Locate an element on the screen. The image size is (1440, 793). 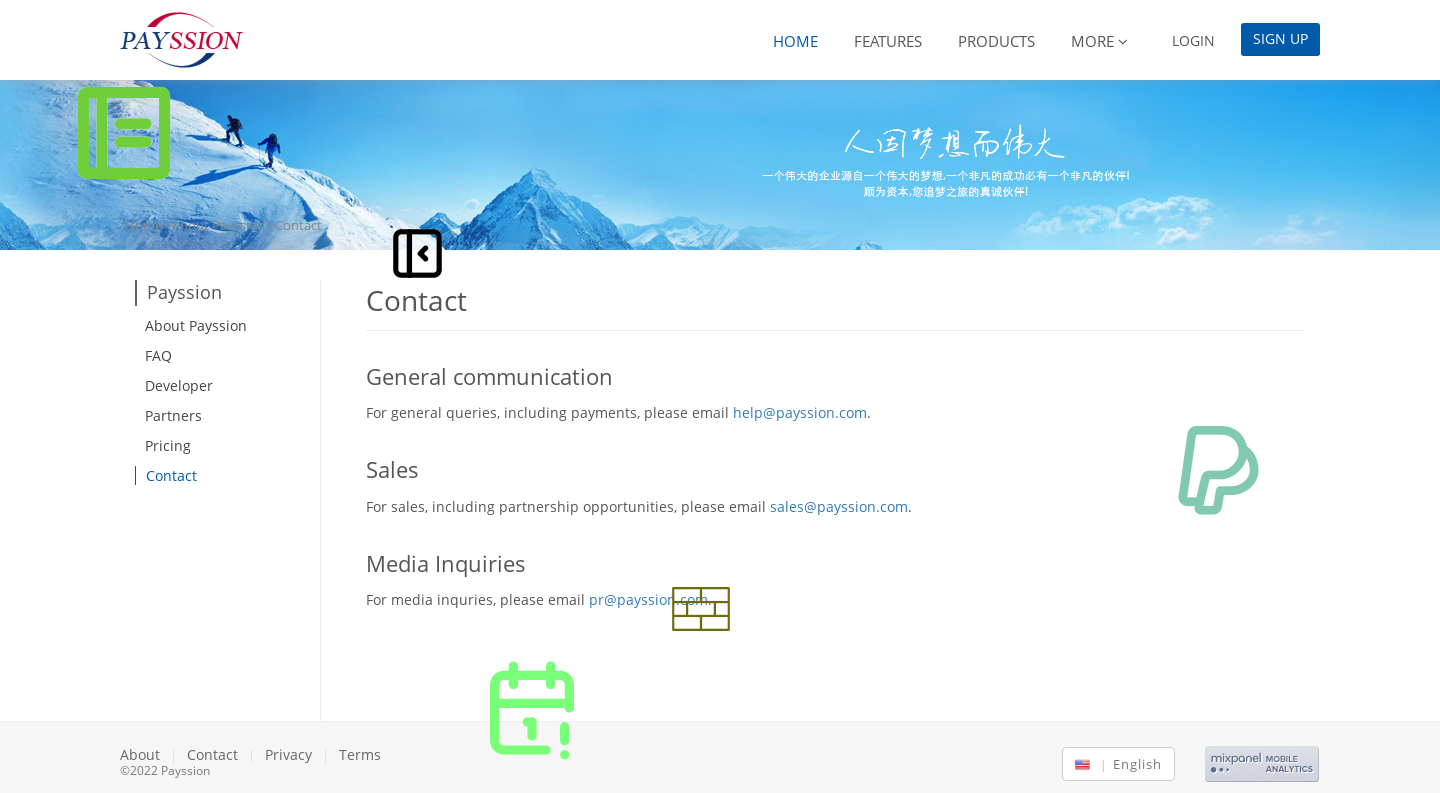
calendar event requiring attention is located at coordinates (532, 708).